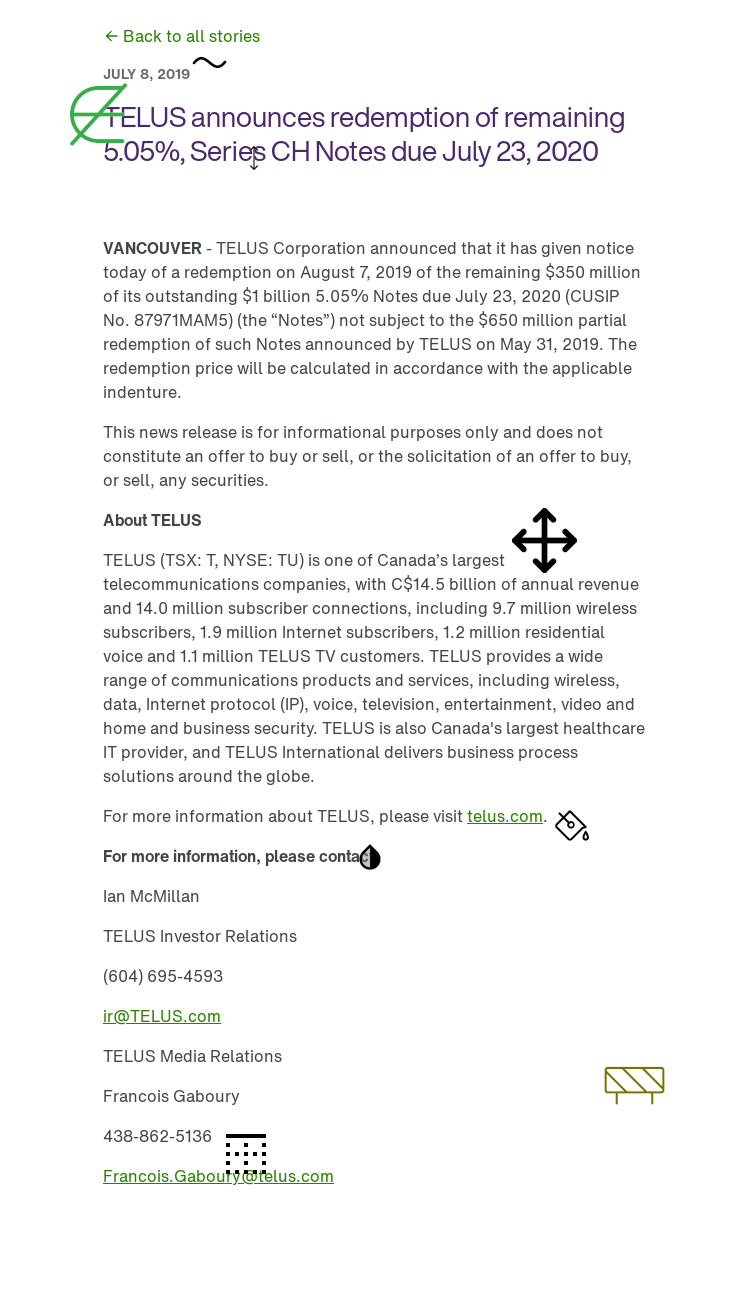 This screenshot has height=1304, width=750. Describe the element at coordinates (246, 1154) in the screenshot. I see `apply border to top edge of cell or table` at that location.